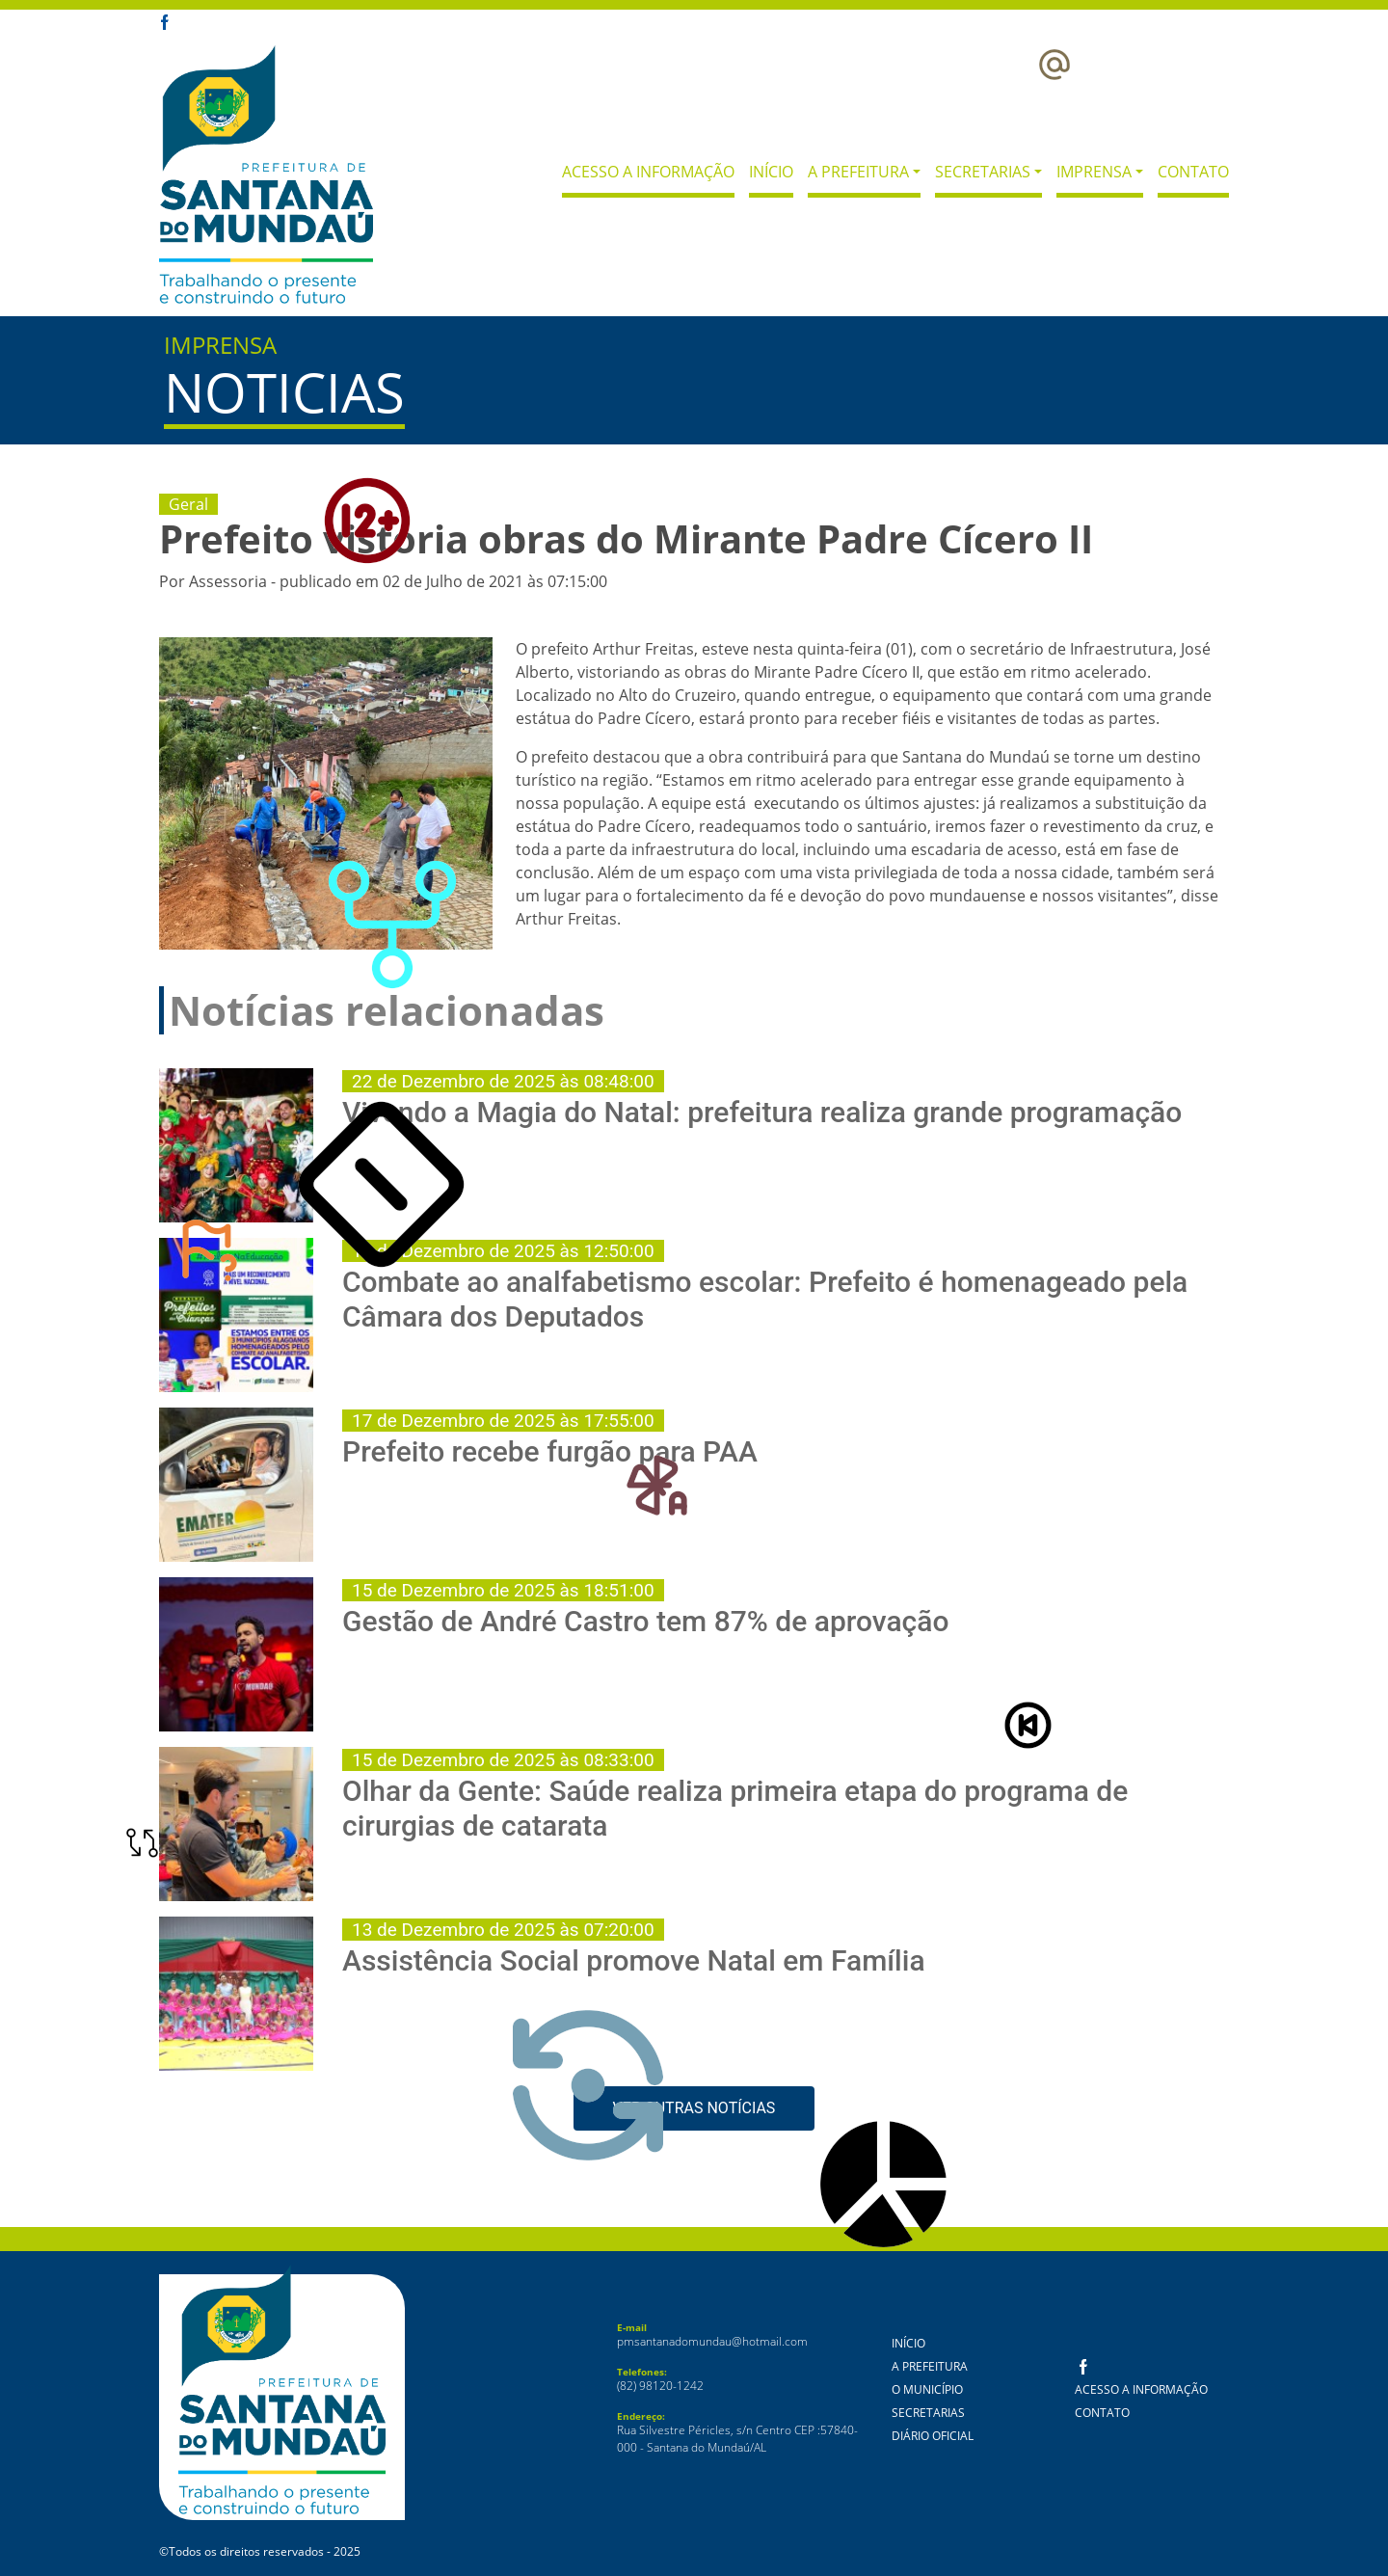 The image size is (1388, 2576). Describe the element at coordinates (392, 925) in the screenshot. I see `fork a repository or branch` at that location.